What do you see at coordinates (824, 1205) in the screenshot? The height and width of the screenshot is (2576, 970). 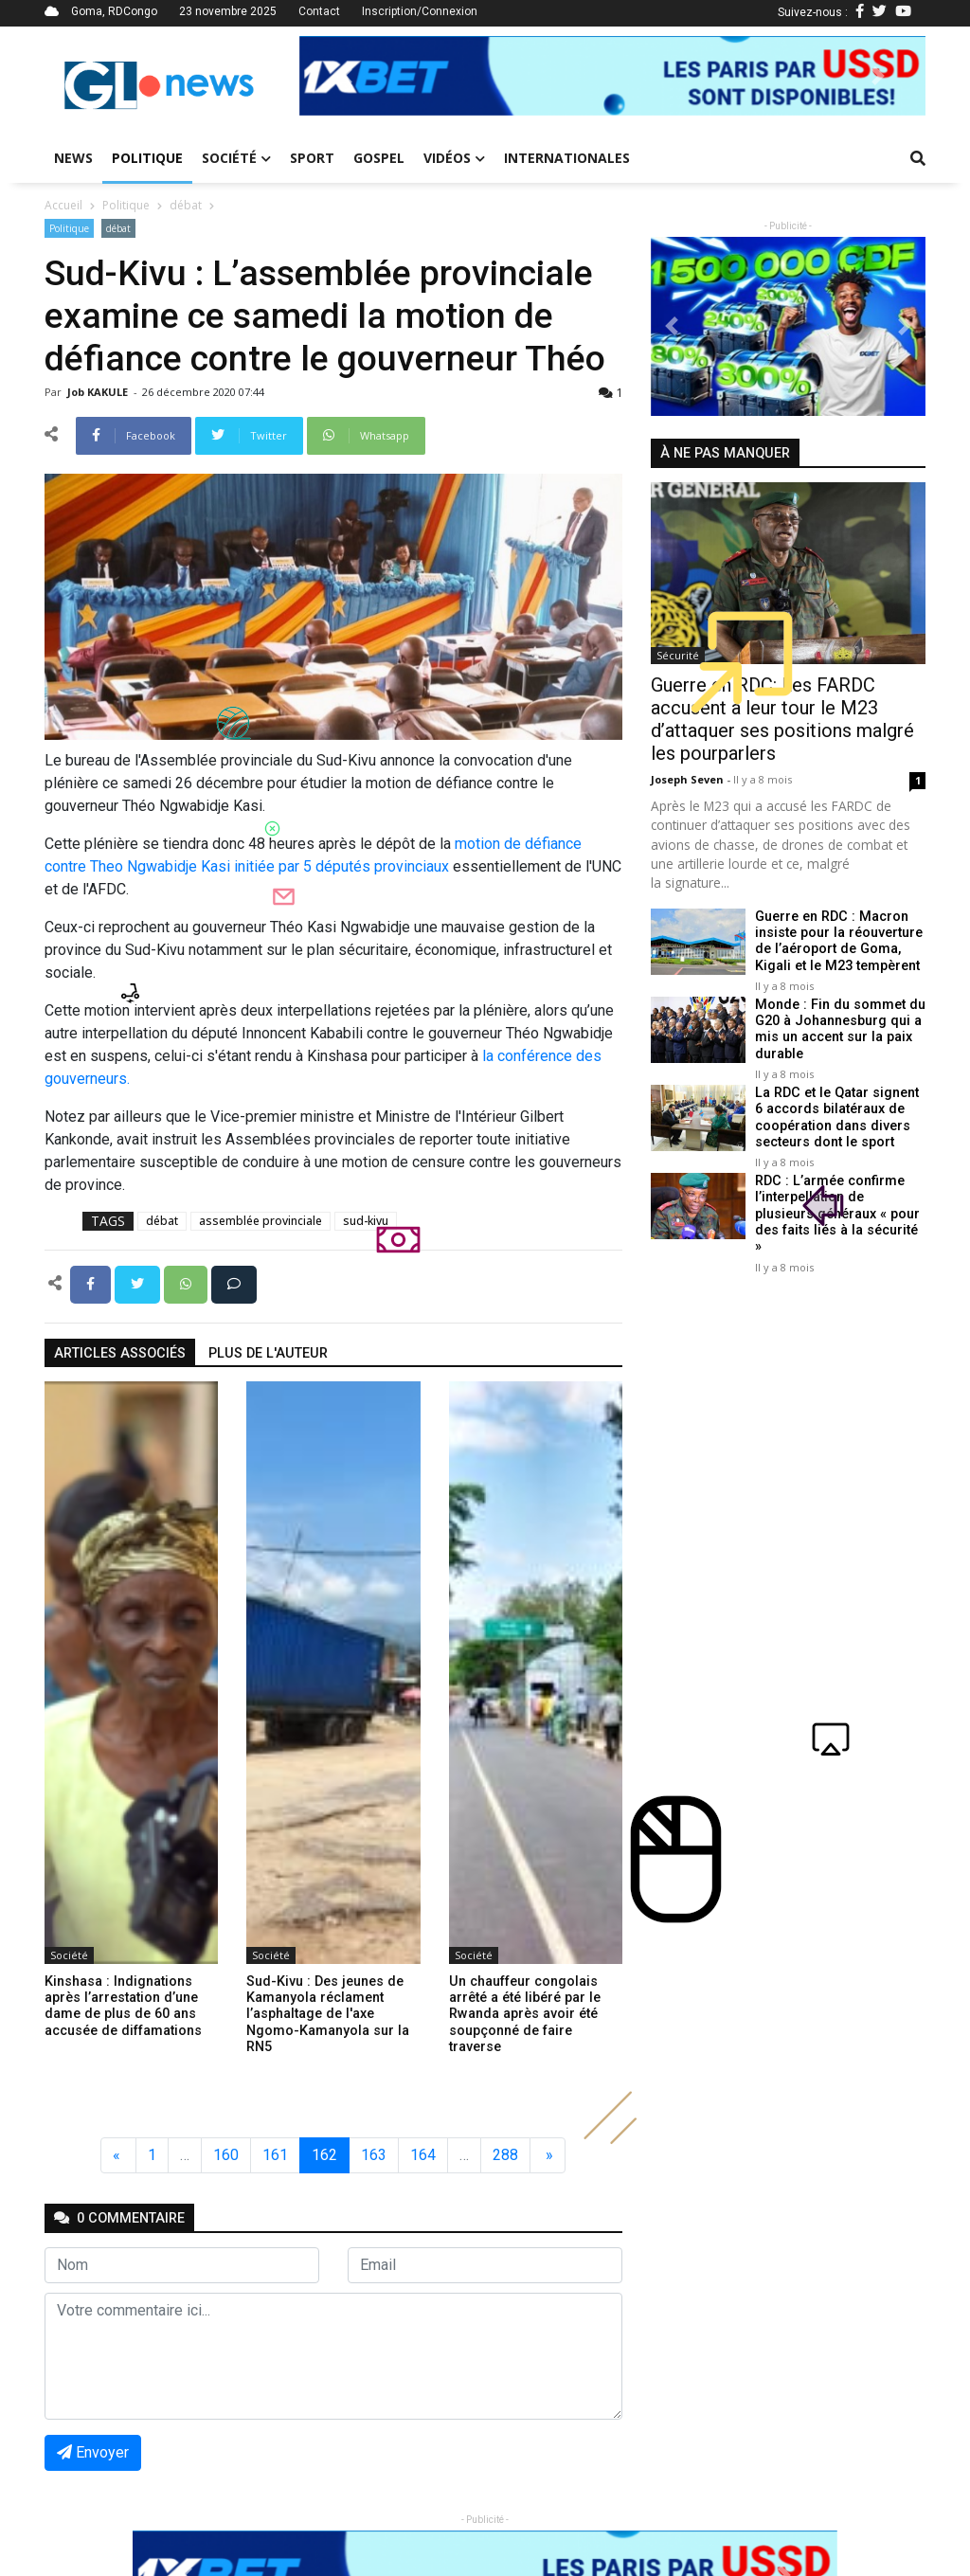 I see `go back to previous screen` at bounding box center [824, 1205].